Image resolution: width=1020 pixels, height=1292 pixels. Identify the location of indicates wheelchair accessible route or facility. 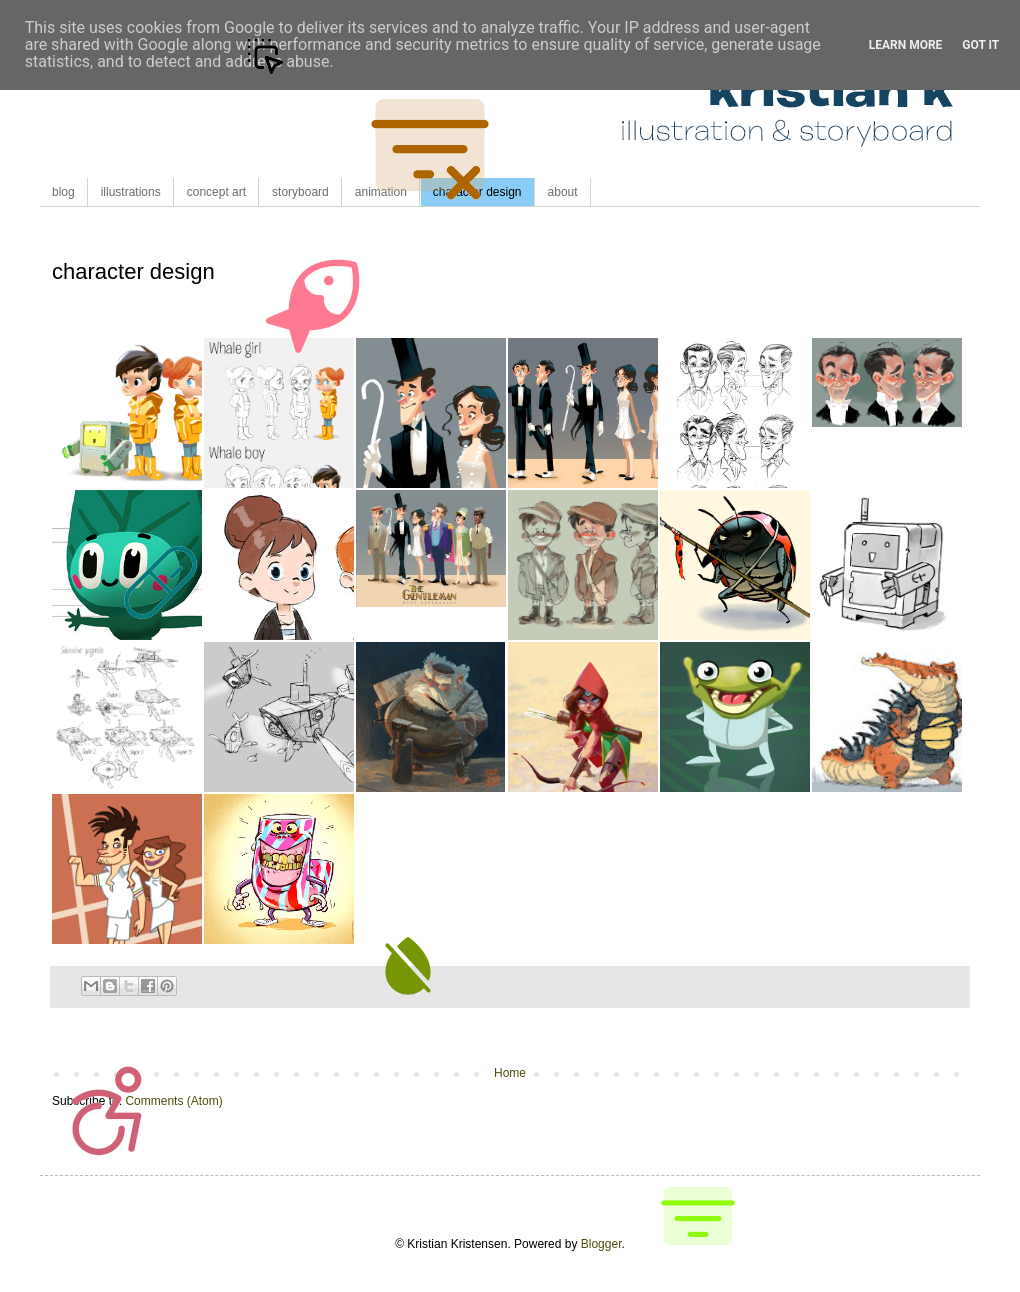
(108, 1112).